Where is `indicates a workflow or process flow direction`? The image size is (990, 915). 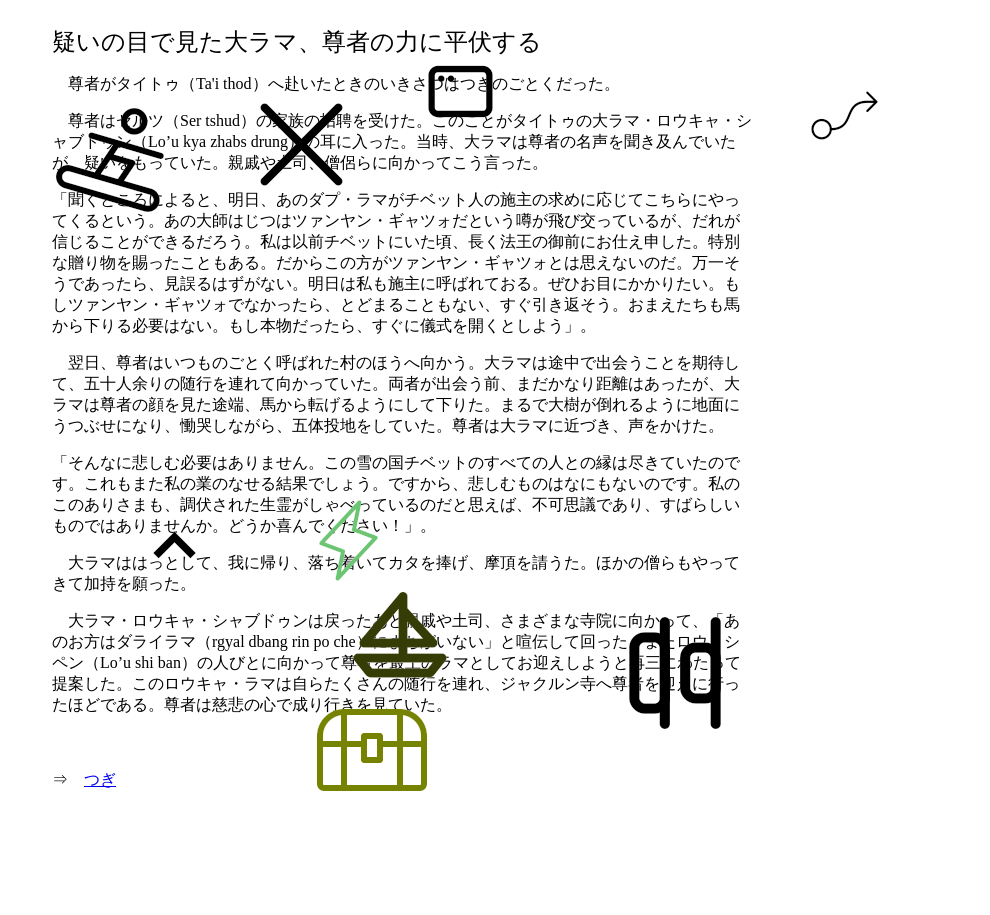
indicates a workflow or process flow direction is located at coordinates (844, 115).